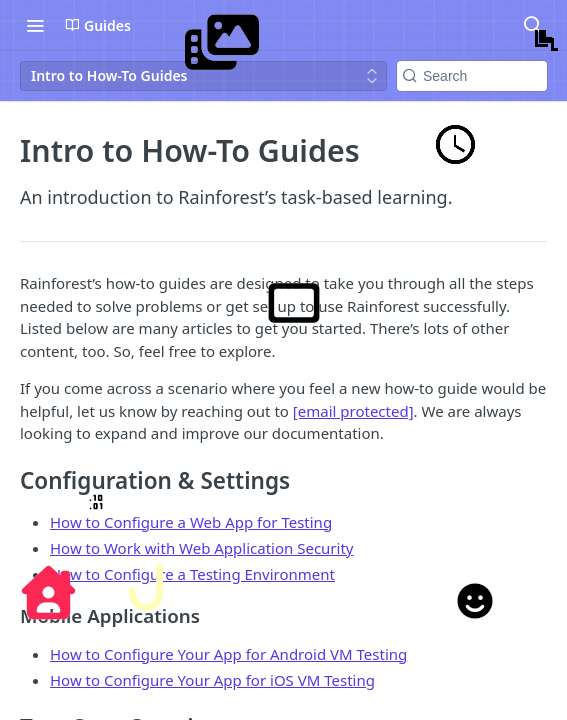  Describe the element at coordinates (96, 502) in the screenshot. I see `view or access binary/raw data` at that location.